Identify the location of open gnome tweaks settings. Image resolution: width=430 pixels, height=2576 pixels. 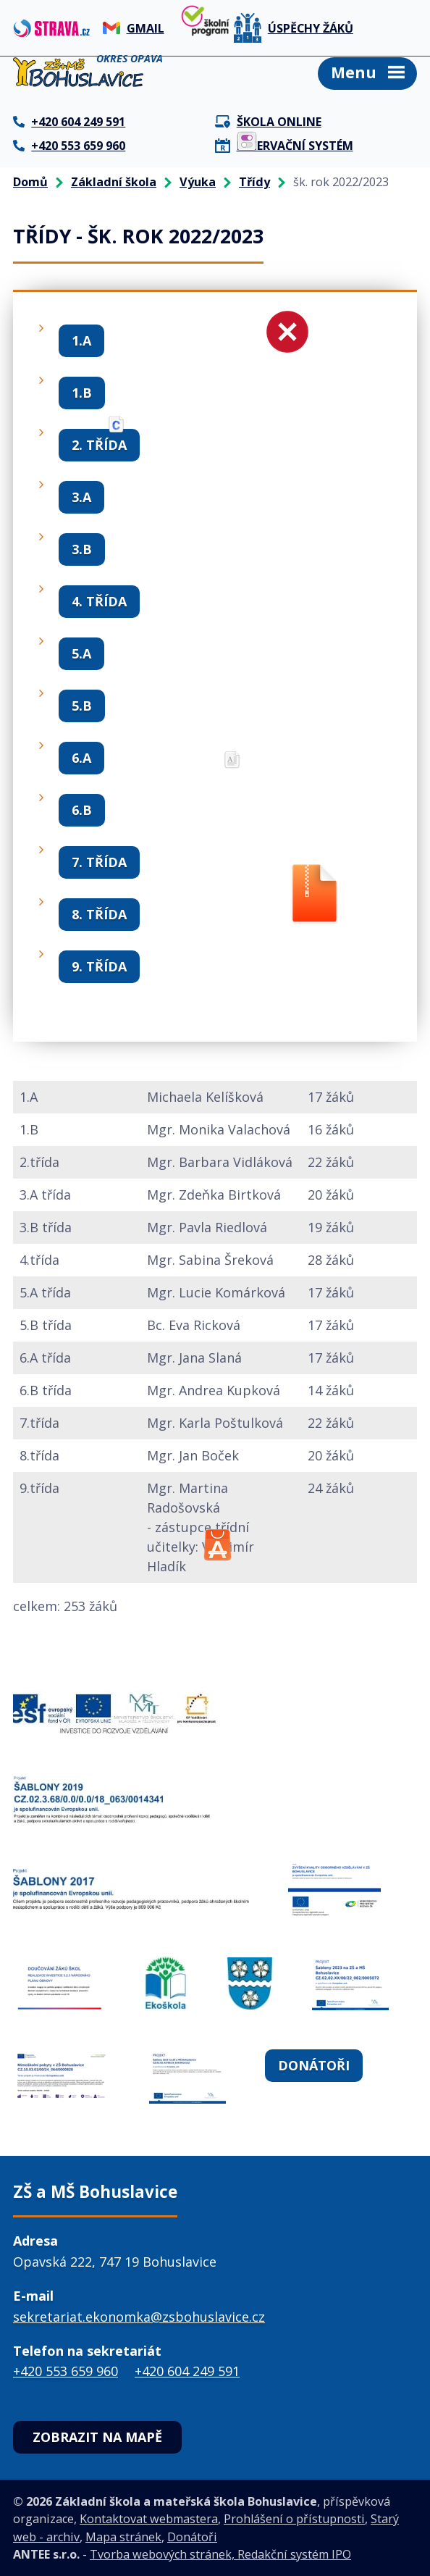
(247, 141).